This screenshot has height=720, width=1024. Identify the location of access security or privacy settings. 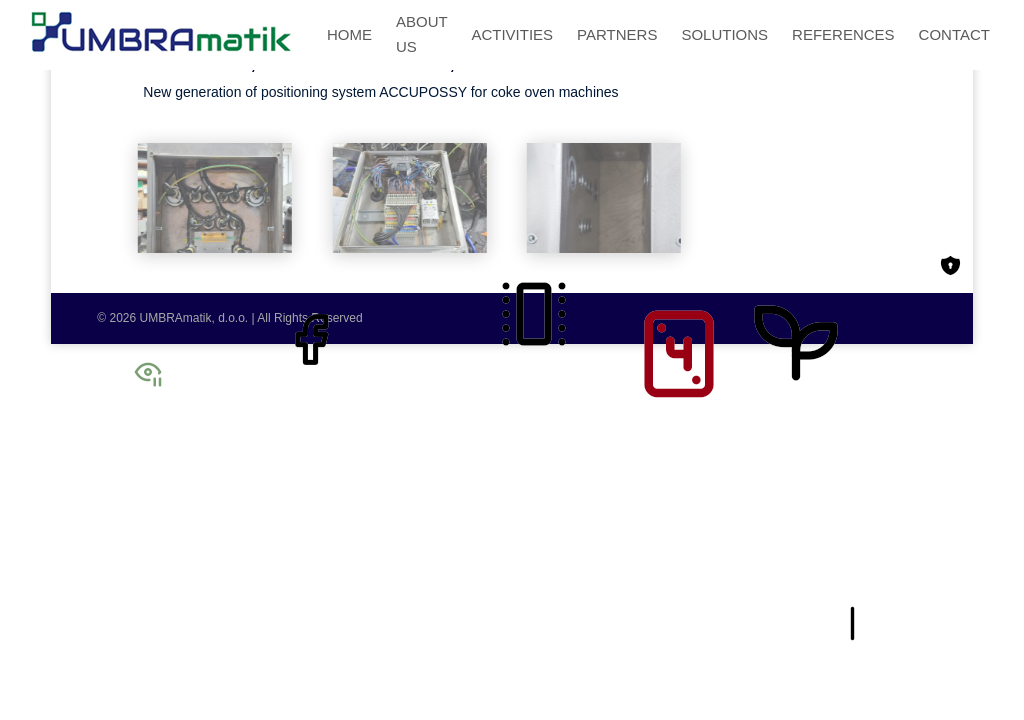
(950, 265).